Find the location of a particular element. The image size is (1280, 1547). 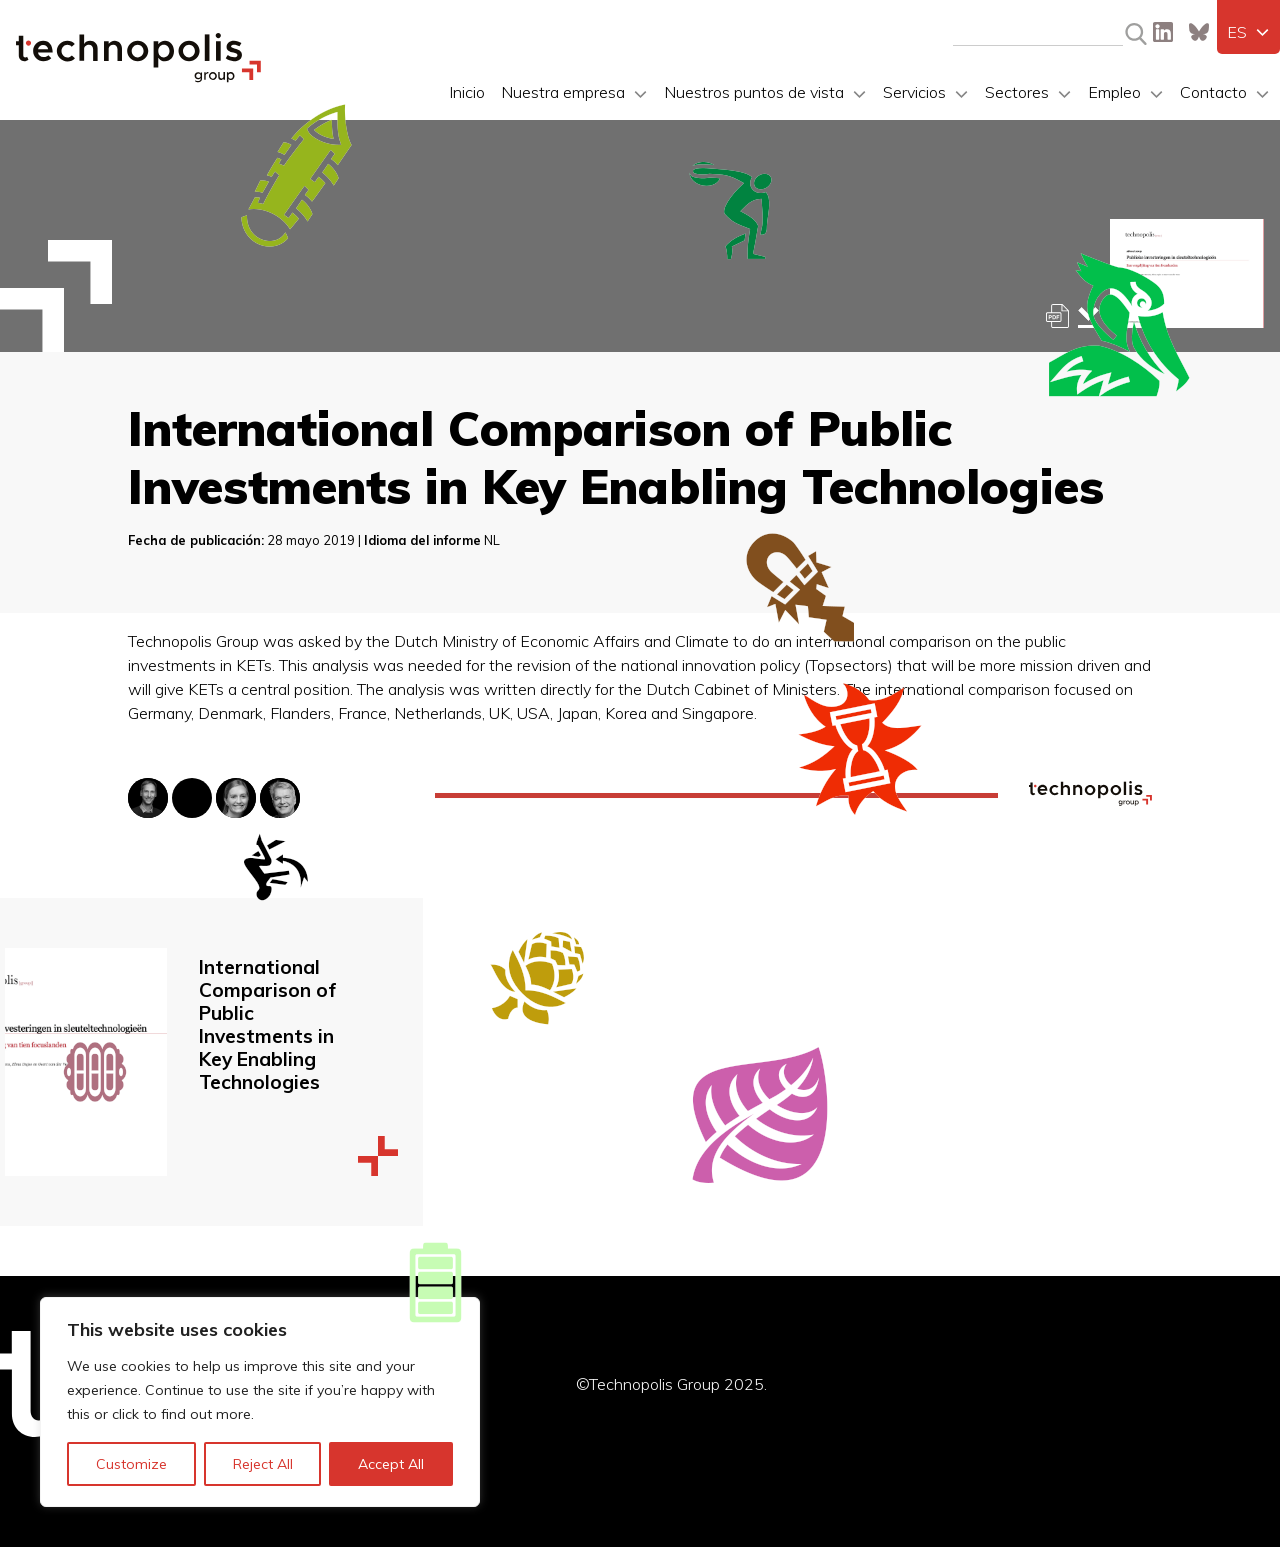

shoebill stork bird icon is located at coordinates (1121, 324).